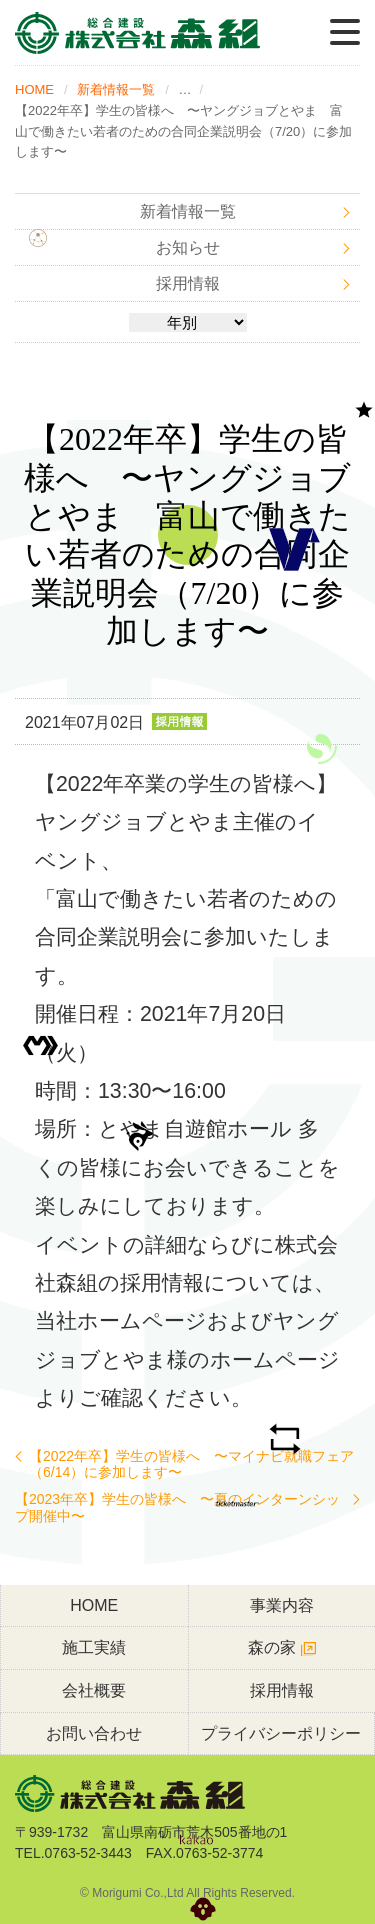  I want to click on aiohttp python library logo, so click(38, 238).